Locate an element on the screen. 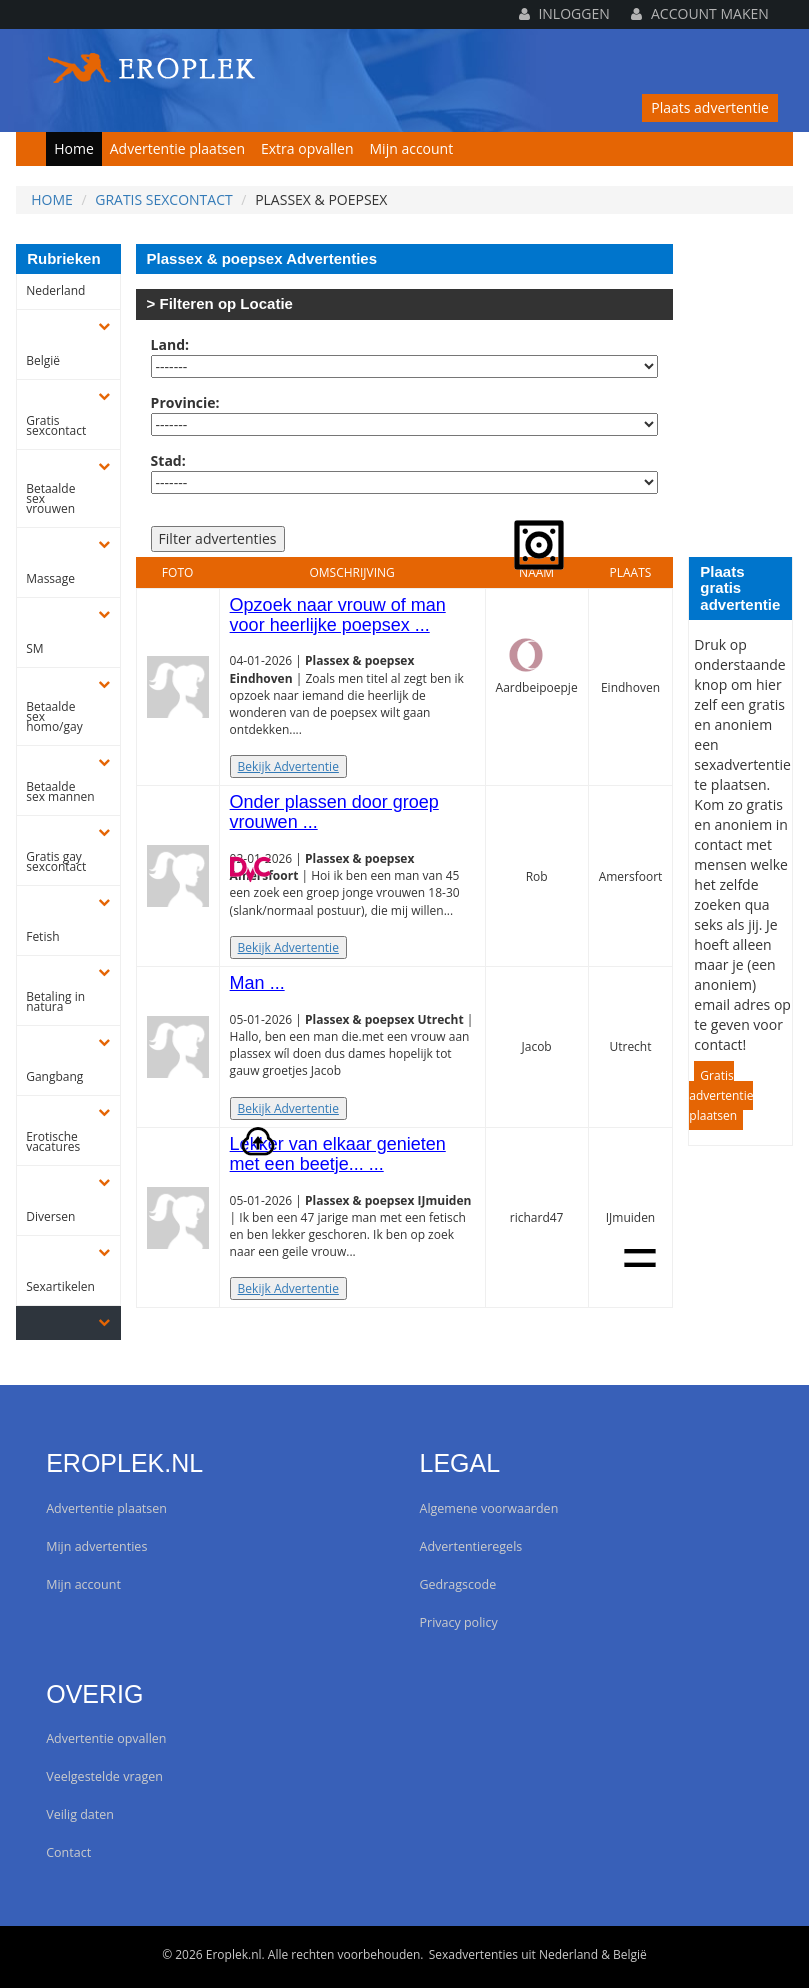 The image size is (809, 1988). indicates equality or balance between values is located at coordinates (640, 1258).